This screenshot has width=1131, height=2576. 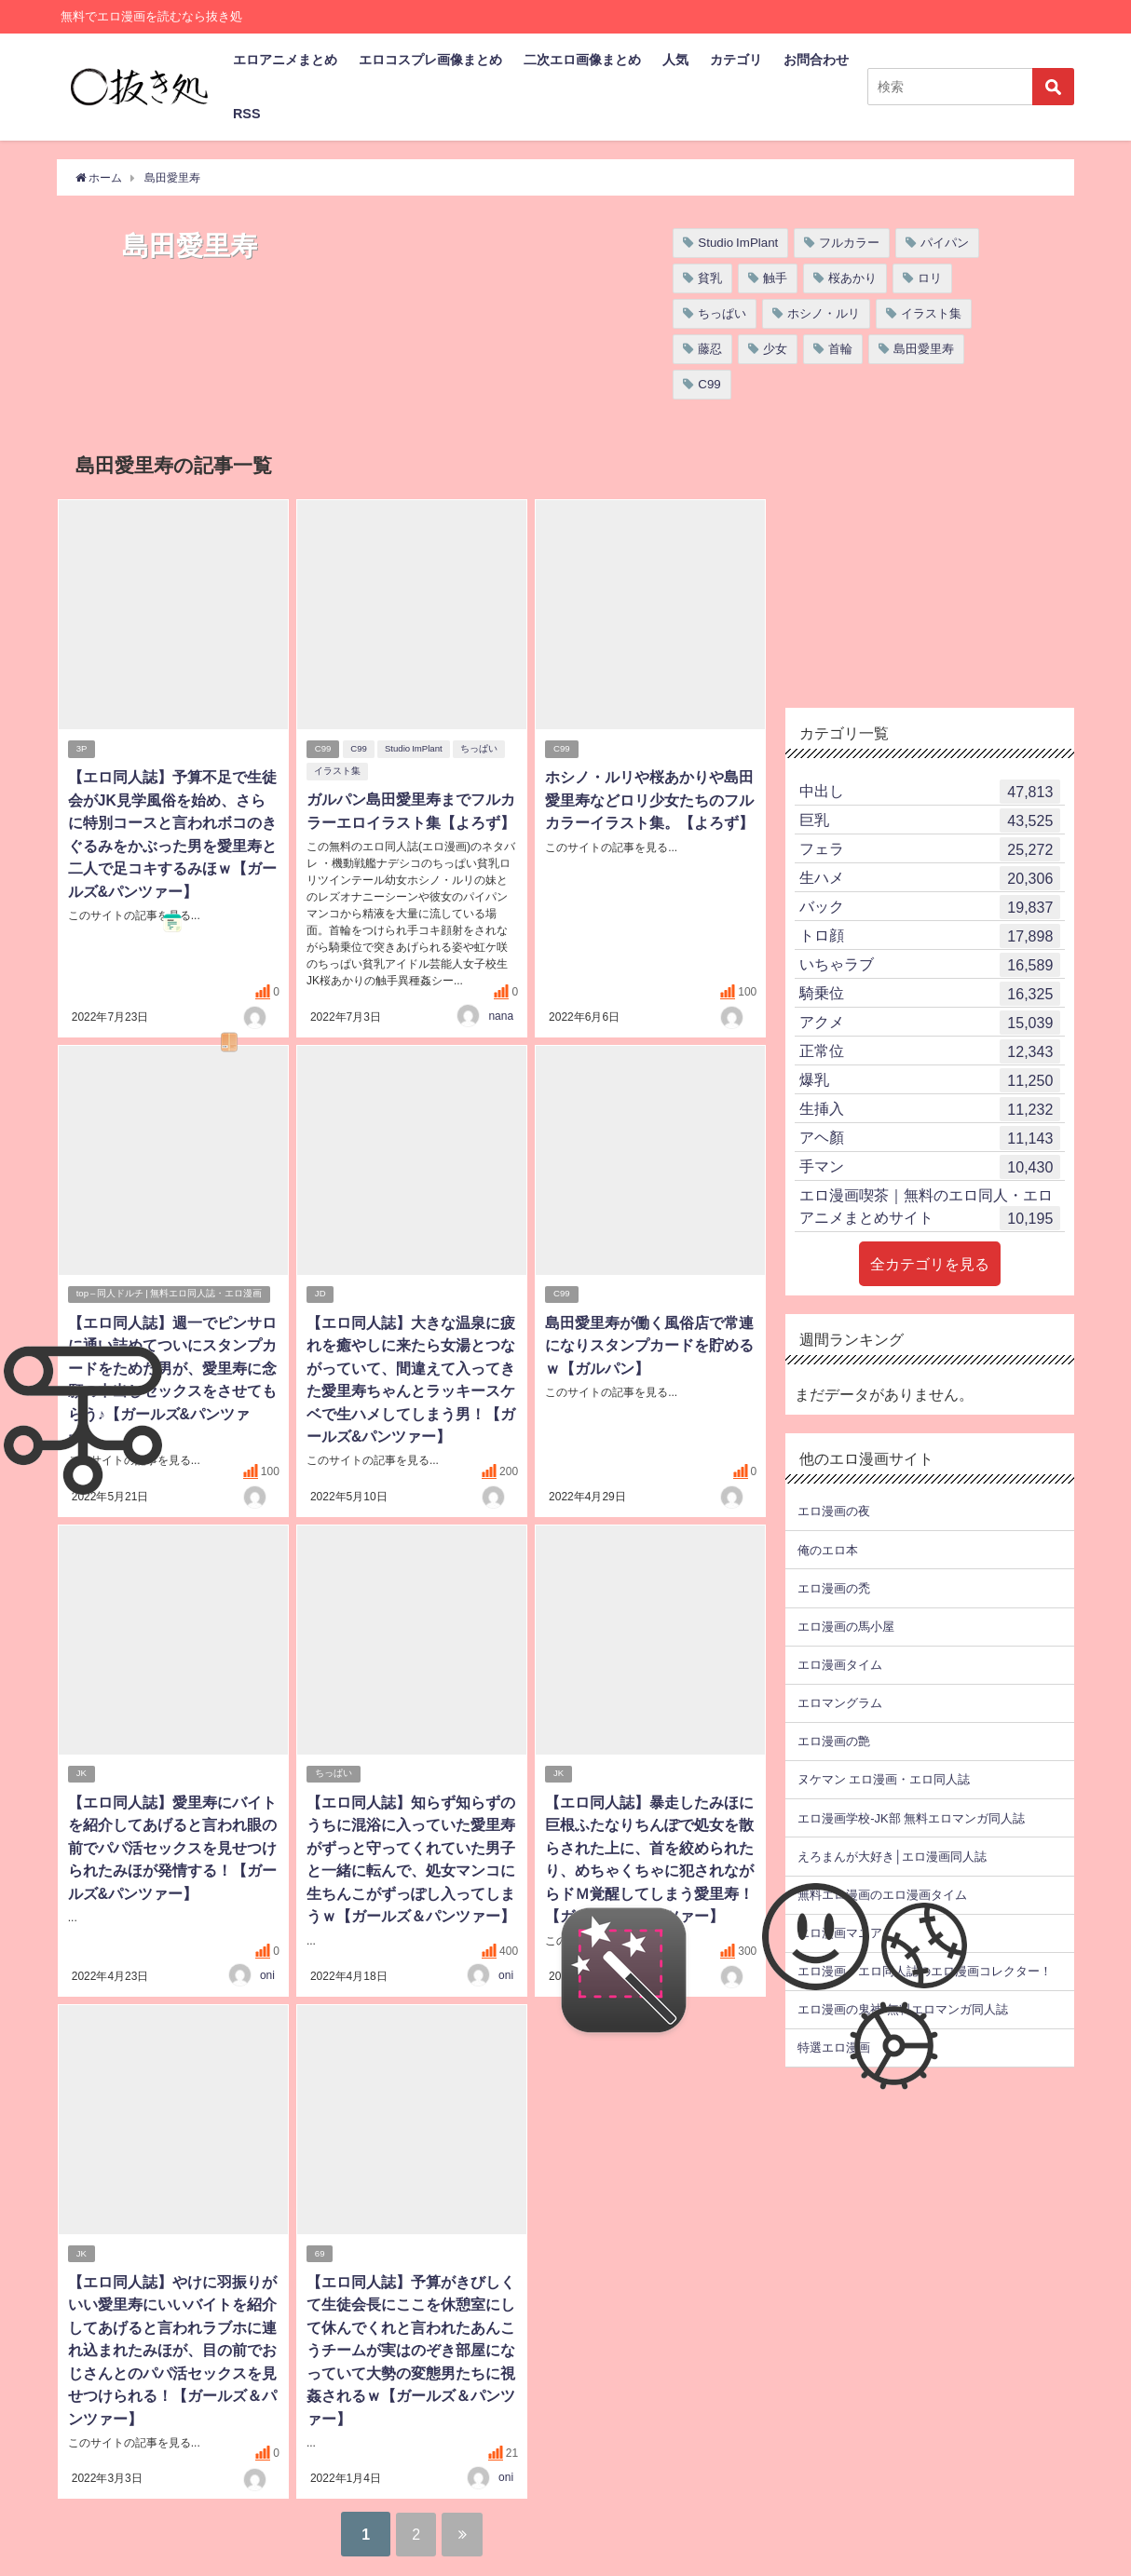 I want to click on compressed or archived file type, so click(x=229, y=1042).